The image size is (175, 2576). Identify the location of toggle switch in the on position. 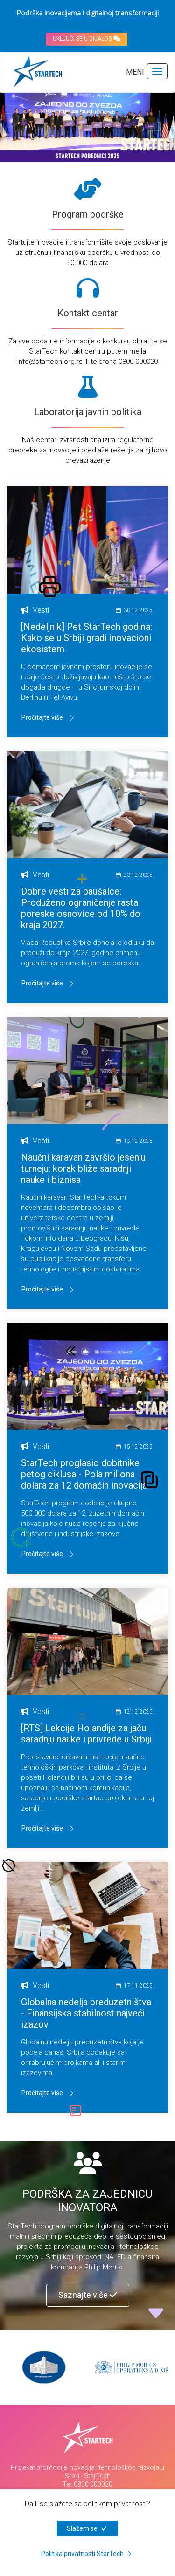
(82, 1716).